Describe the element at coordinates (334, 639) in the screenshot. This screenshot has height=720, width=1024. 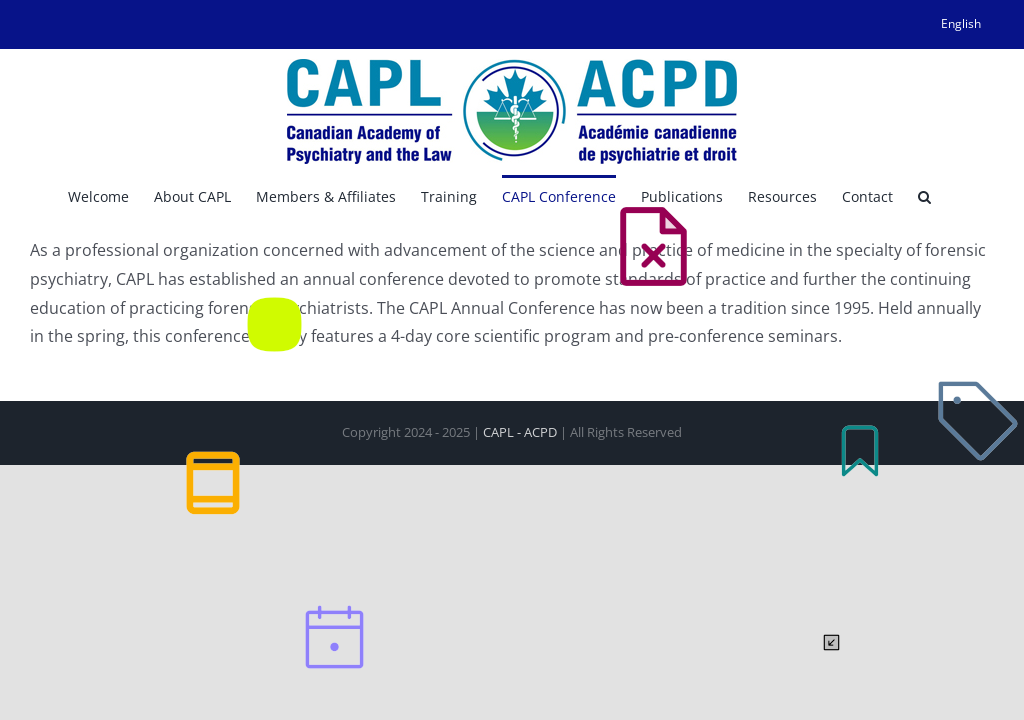
I see `indicates a calendar event or notification` at that location.